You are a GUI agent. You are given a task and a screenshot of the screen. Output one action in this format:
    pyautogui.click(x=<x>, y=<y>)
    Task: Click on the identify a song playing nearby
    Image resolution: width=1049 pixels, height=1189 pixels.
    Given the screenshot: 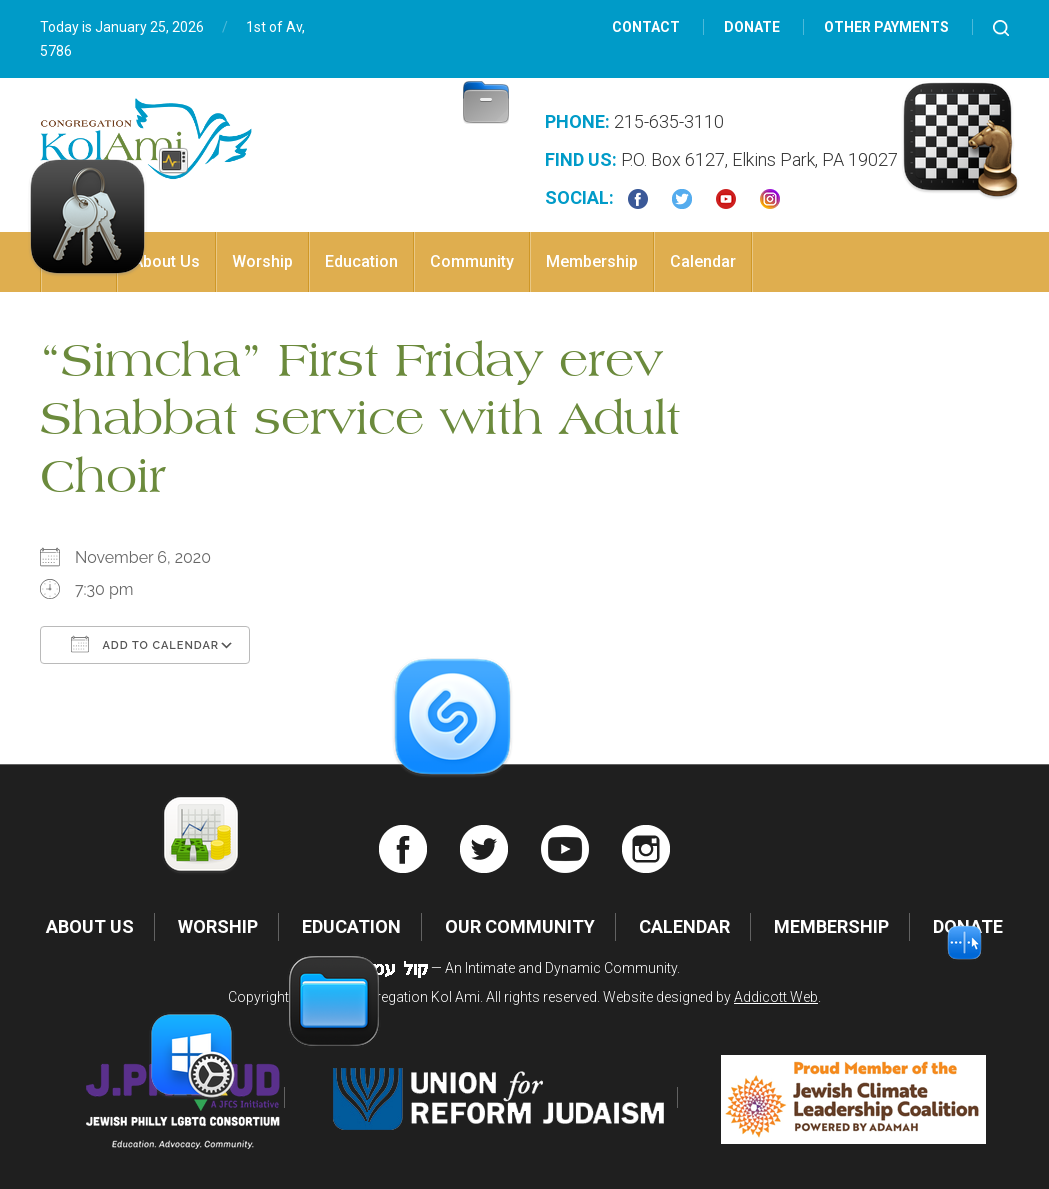 What is the action you would take?
    pyautogui.click(x=452, y=716)
    